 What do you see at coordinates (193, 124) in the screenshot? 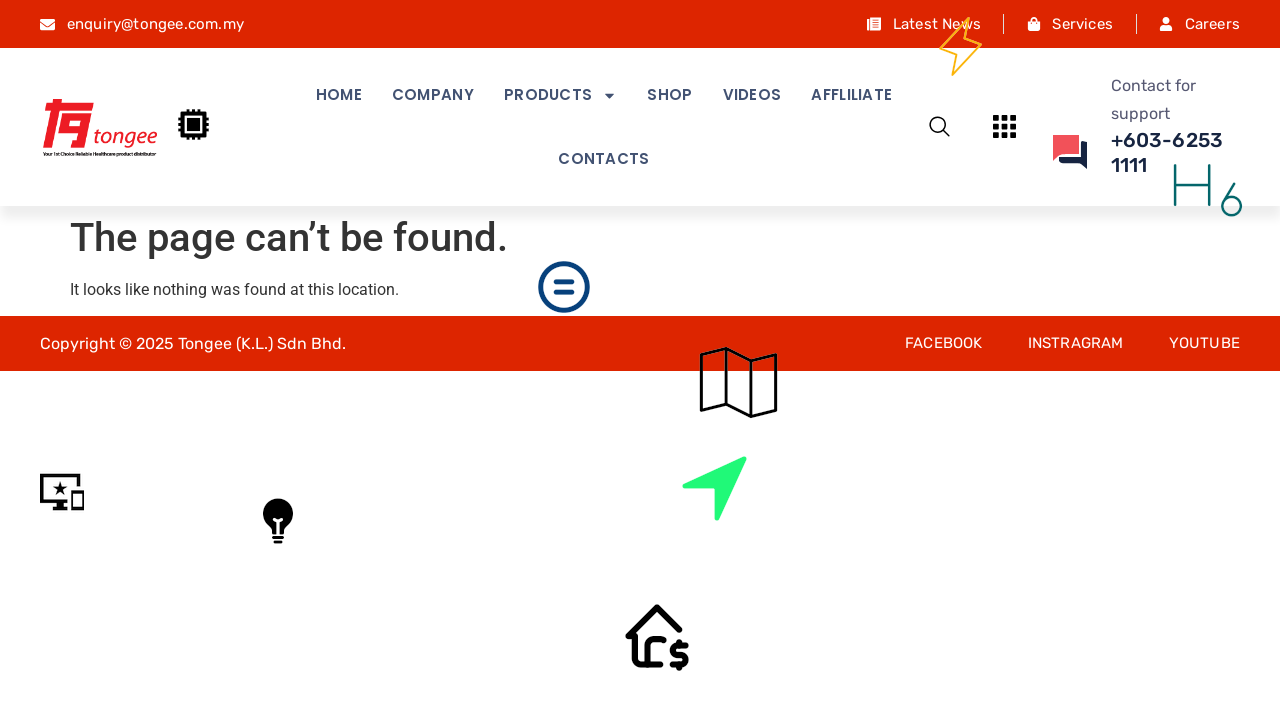
I see `view hardware or processor information` at bounding box center [193, 124].